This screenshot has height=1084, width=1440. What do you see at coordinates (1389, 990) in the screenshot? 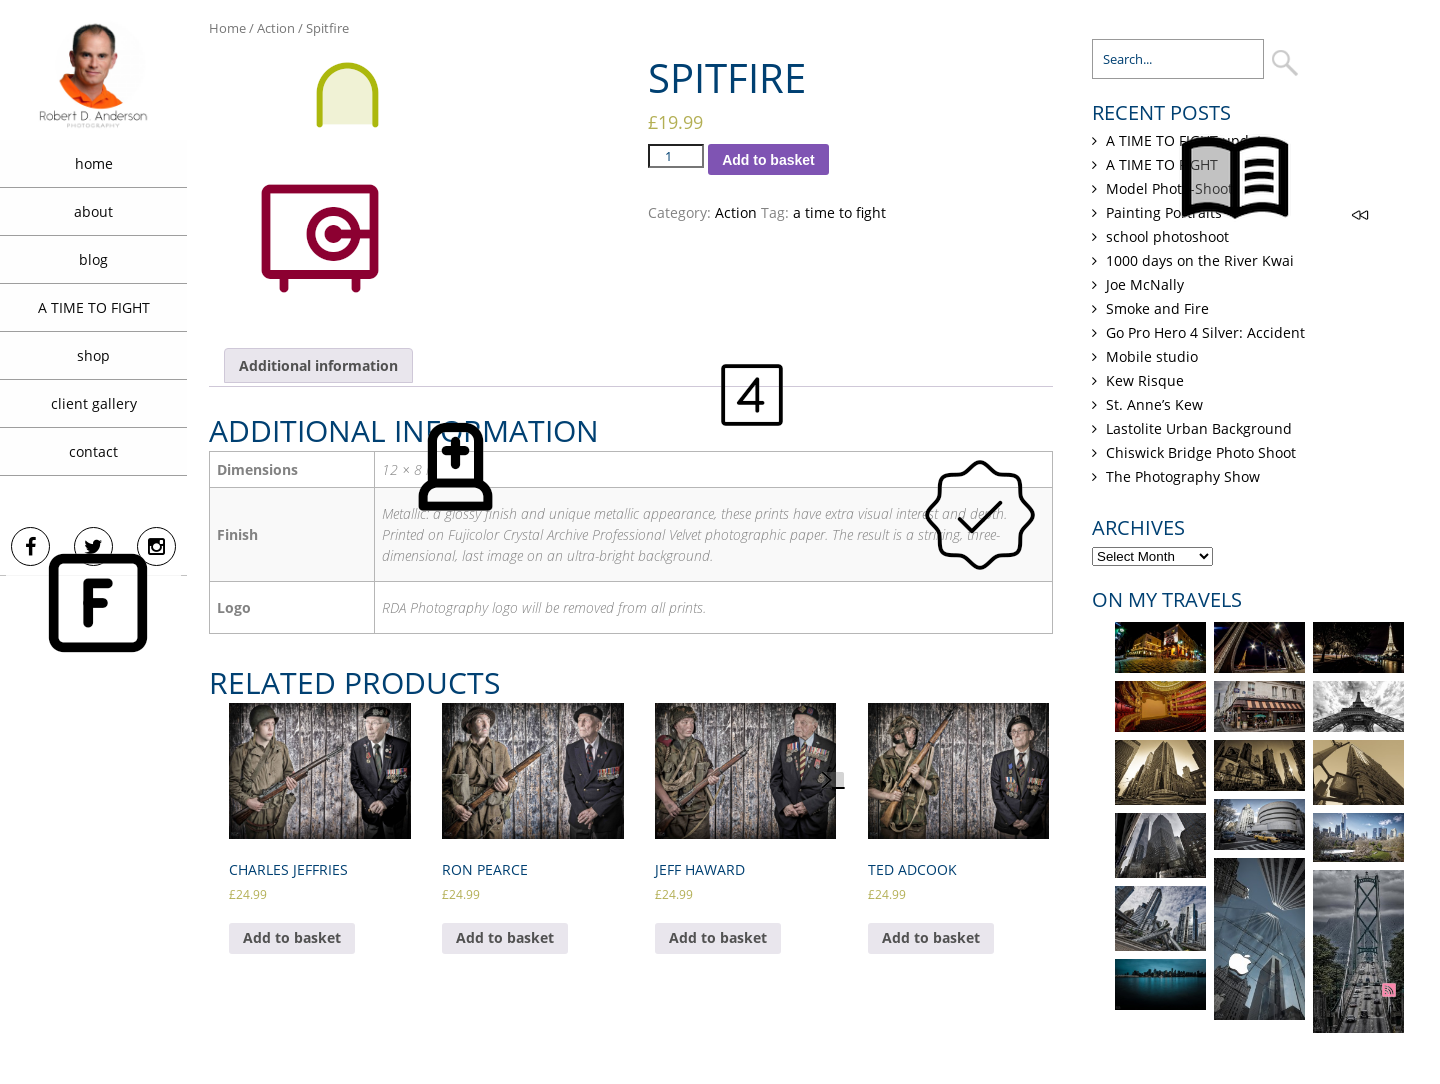
I see `subscribe to RSS feed` at bounding box center [1389, 990].